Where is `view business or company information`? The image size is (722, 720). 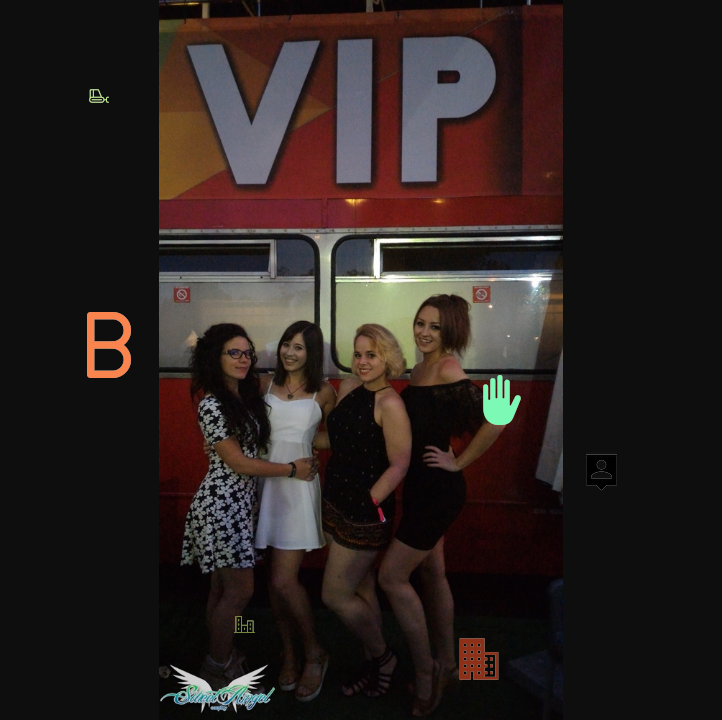 view business or company information is located at coordinates (479, 659).